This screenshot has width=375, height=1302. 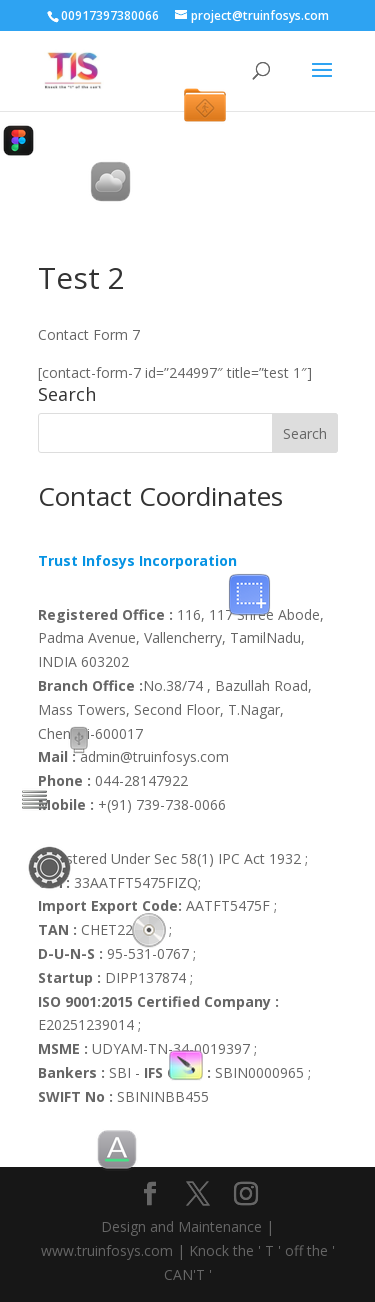 What do you see at coordinates (186, 1064) in the screenshot?
I see `open a Krita project file` at bounding box center [186, 1064].